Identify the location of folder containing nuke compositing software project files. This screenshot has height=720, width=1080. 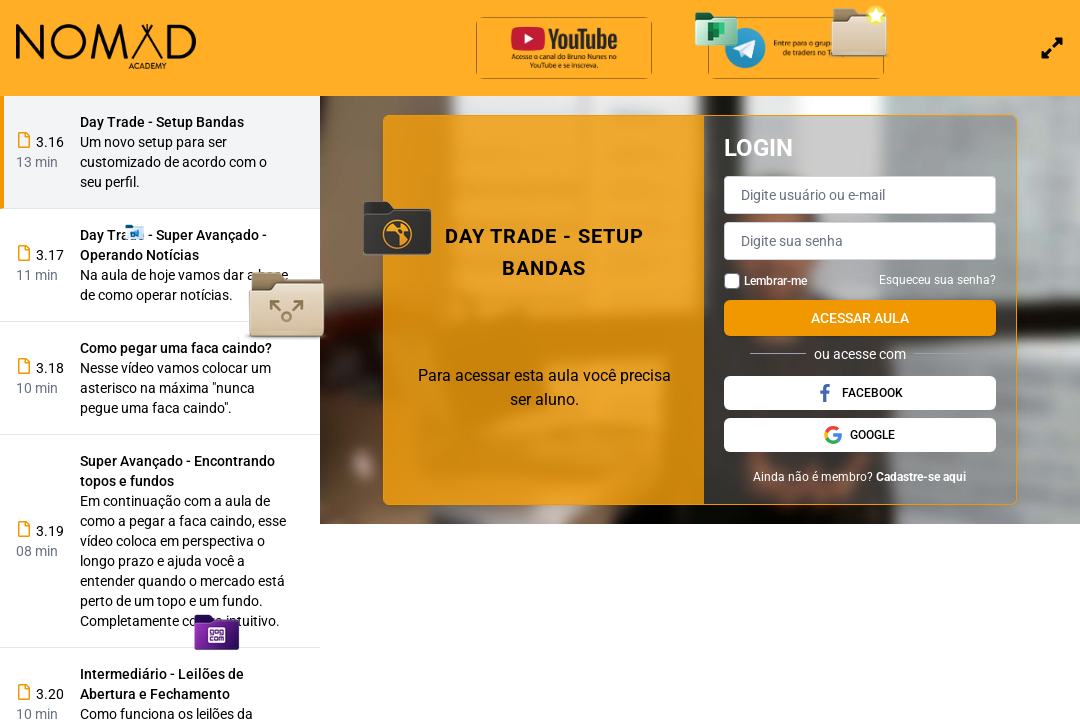
(397, 230).